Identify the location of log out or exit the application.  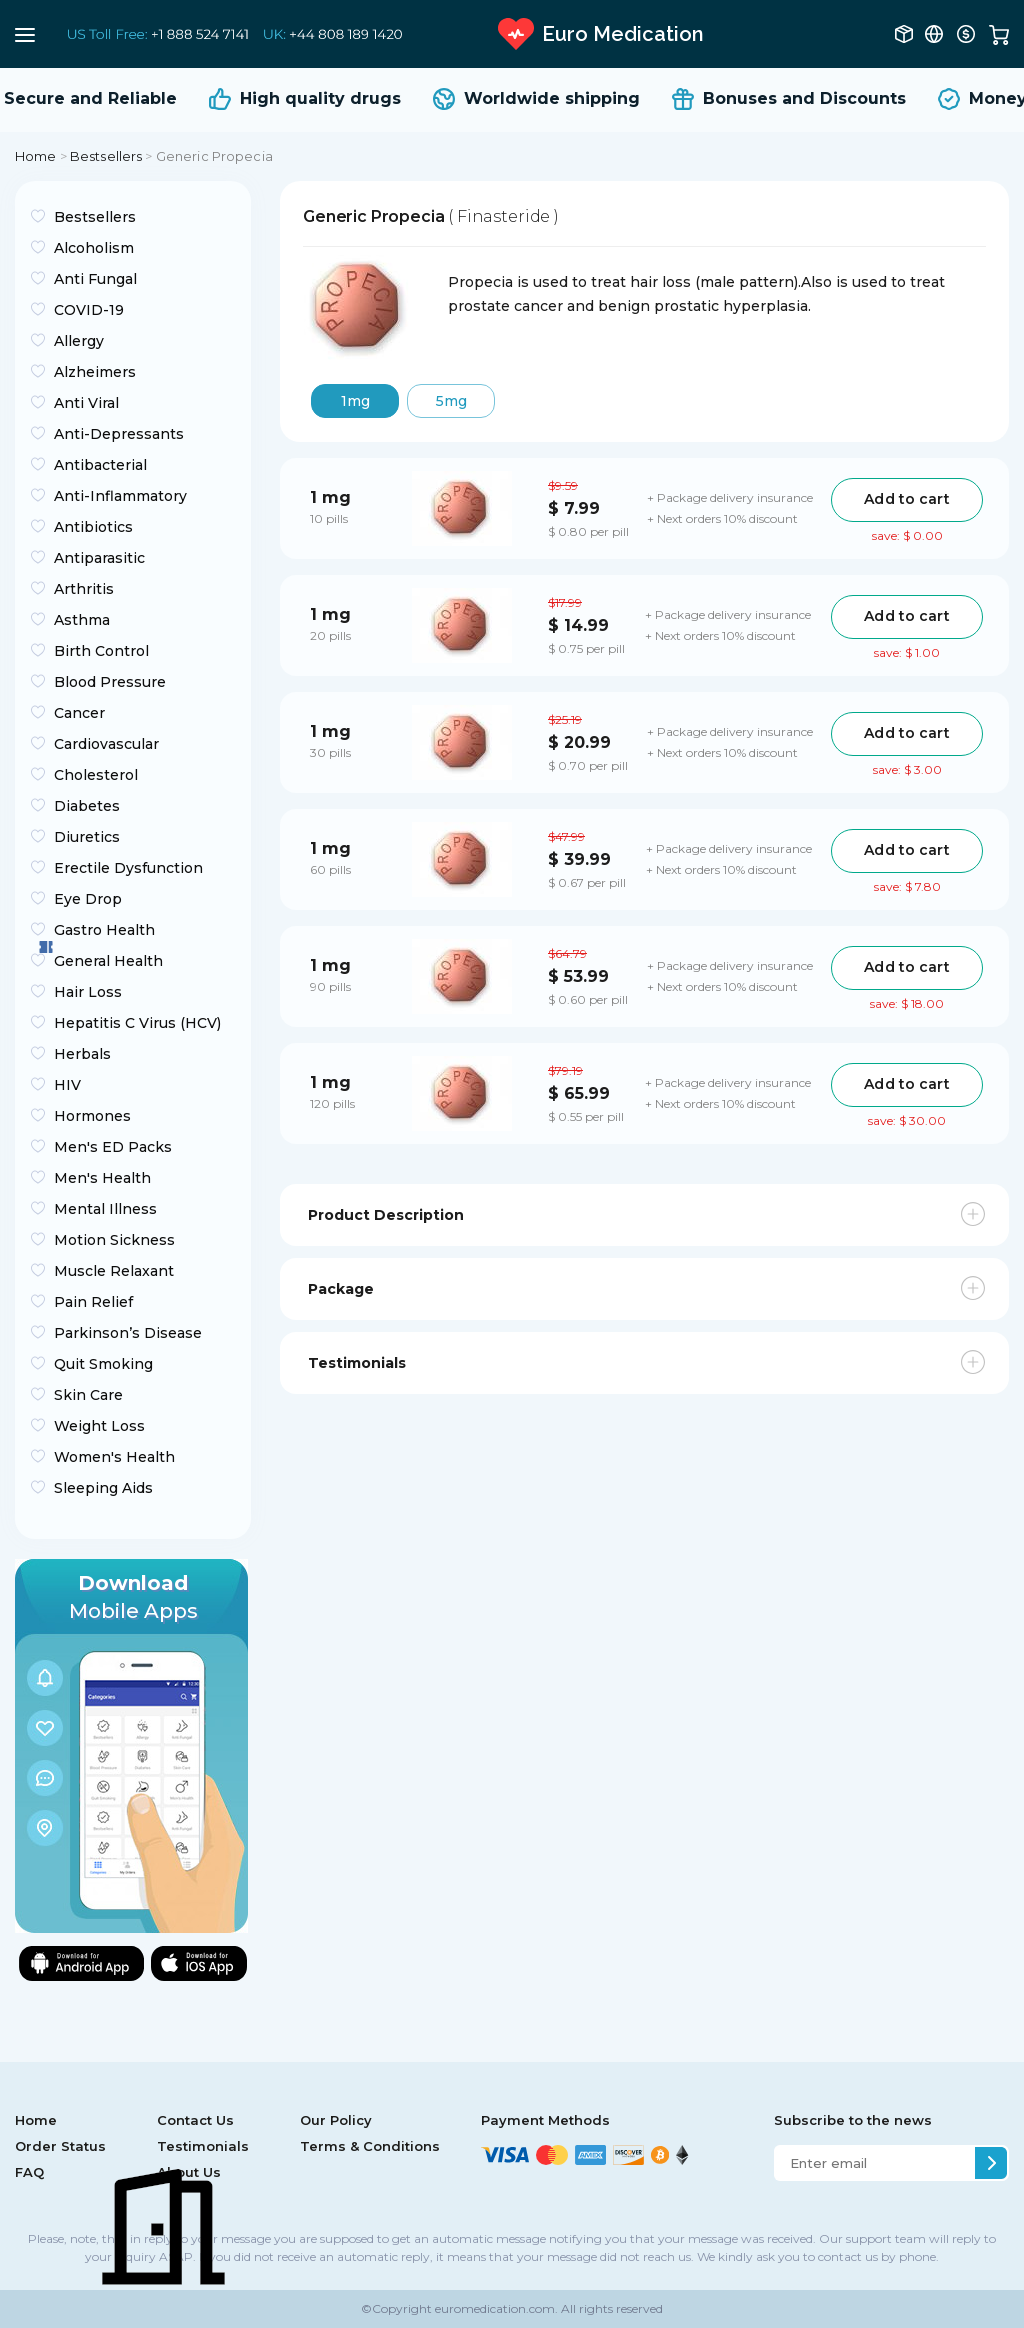
(163, 2229).